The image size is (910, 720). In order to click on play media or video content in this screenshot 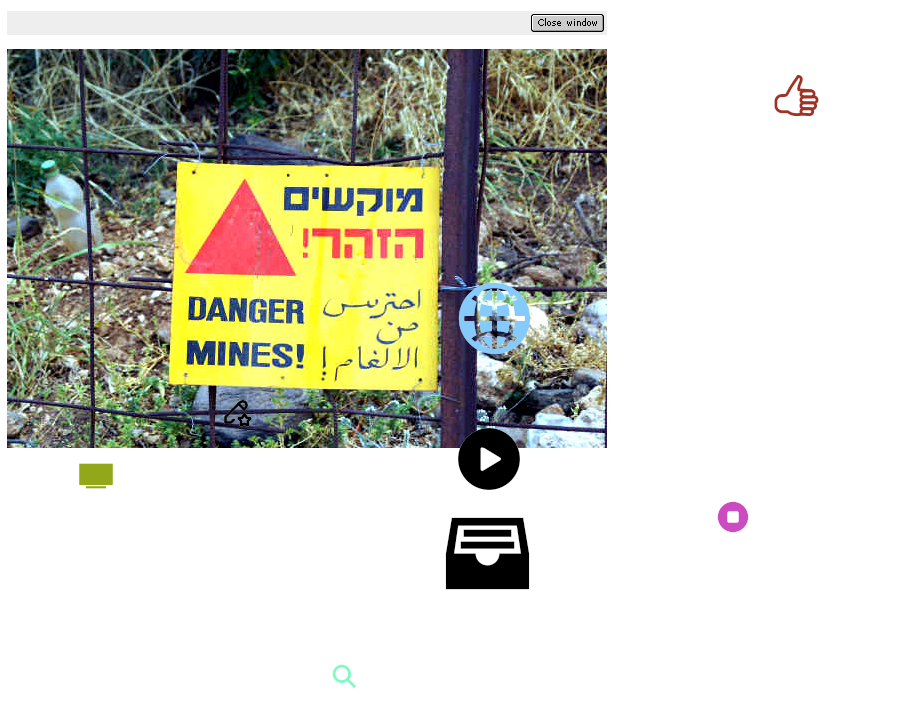, I will do `click(489, 459)`.